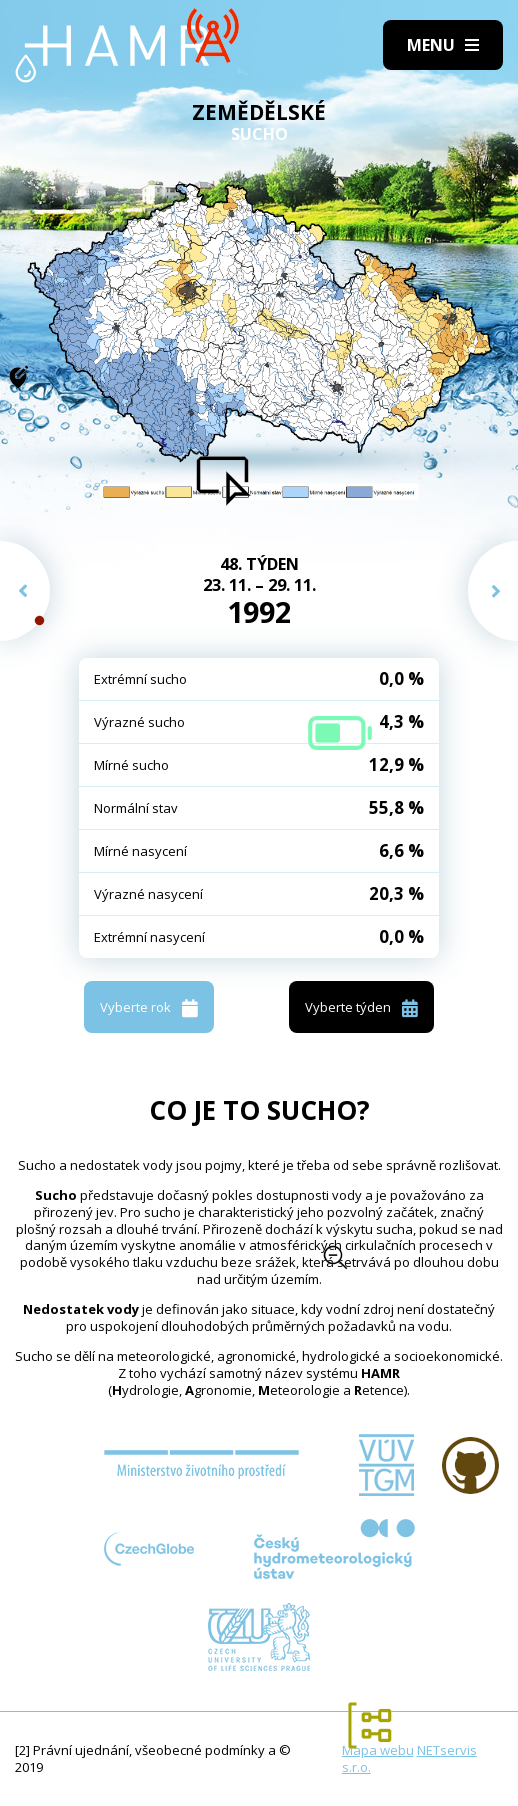 The height and width of the screenshot is (1806, 518). What do you see at coordinates (39, 620) in the screenshot?
I see `indicates an unread notification or message` at bounding box center [39, 620].